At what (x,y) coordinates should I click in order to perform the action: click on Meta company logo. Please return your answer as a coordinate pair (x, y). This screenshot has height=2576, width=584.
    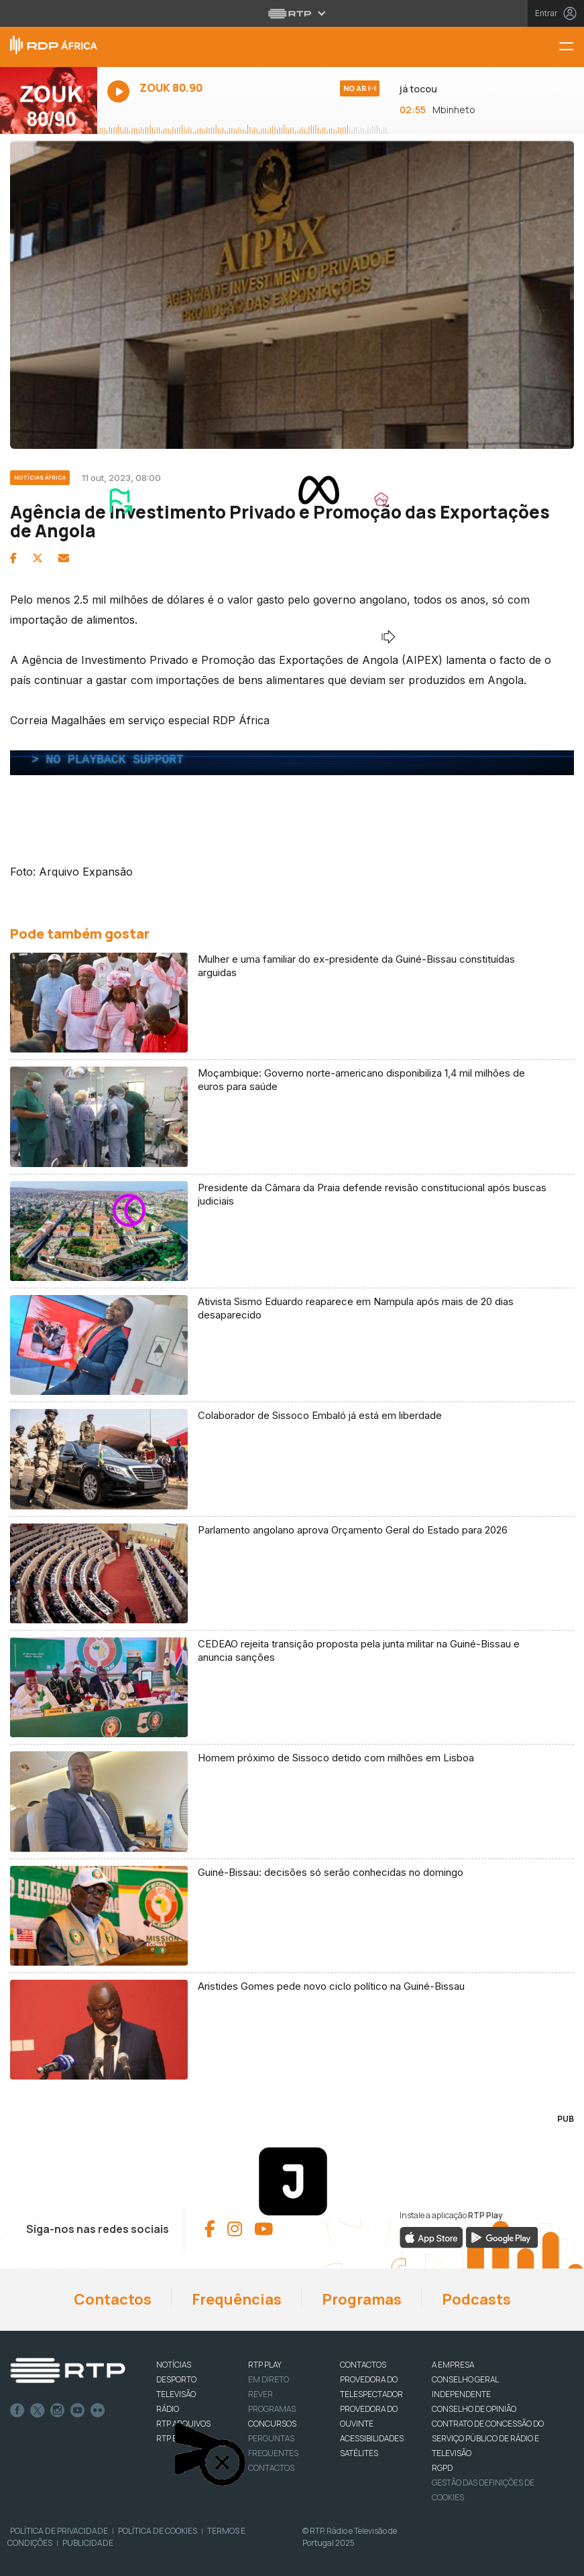
    Looking at the image, I should click on (318, 490).